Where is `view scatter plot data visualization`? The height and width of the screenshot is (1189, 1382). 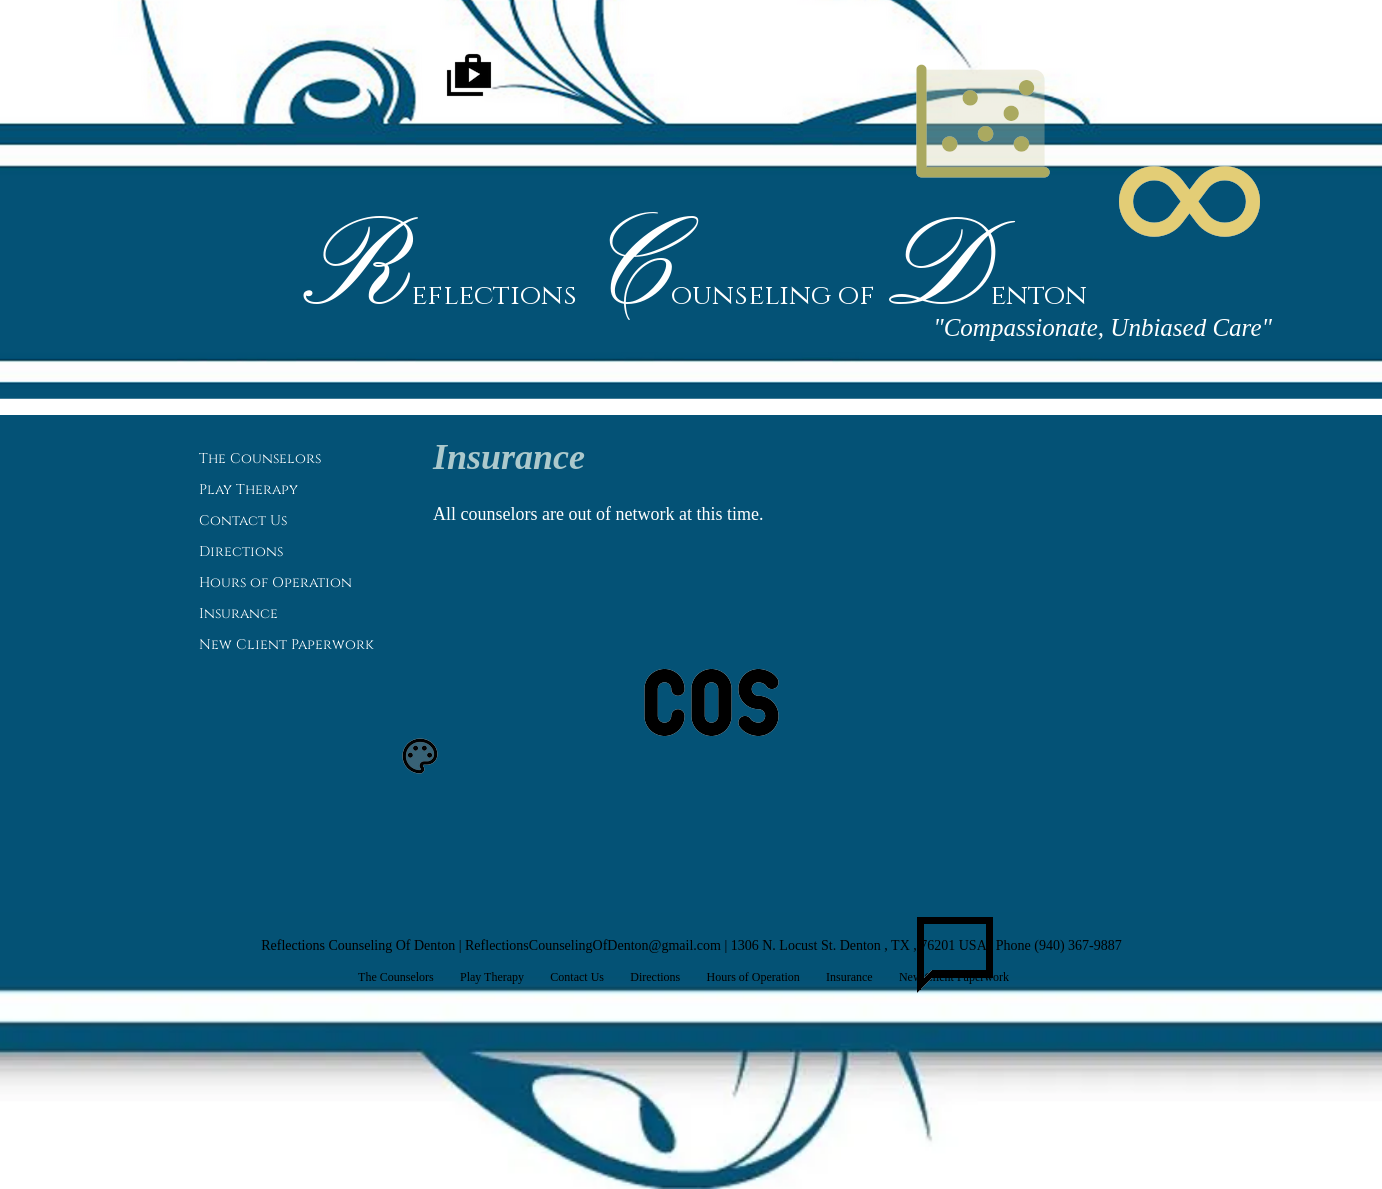 view scatter plot data visualization is located at coordinates (983, 121).